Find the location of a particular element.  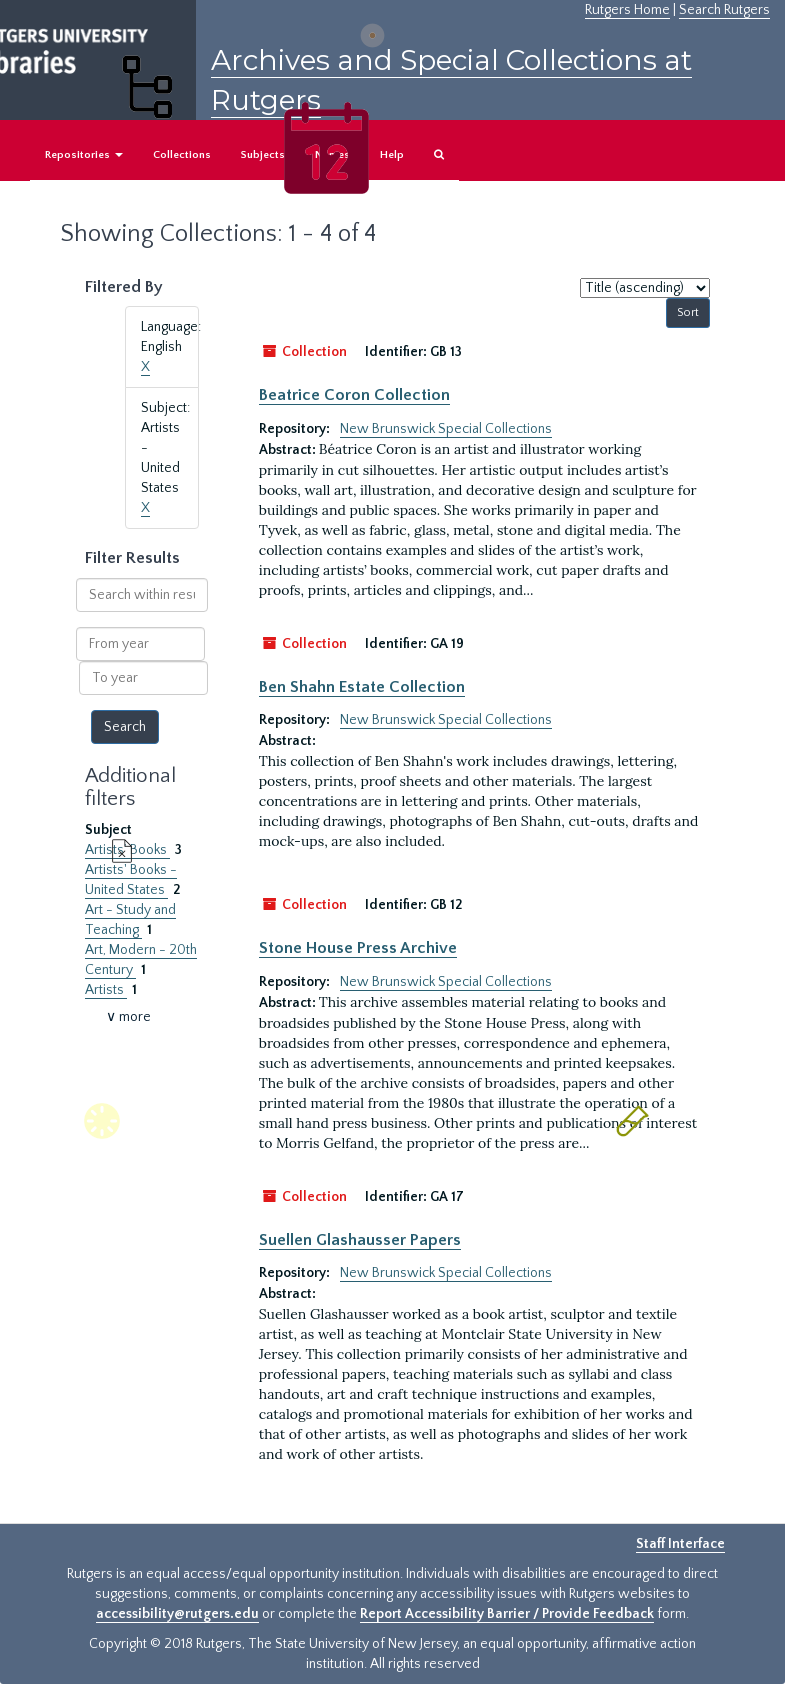

delete or remove a file is located at coordinates (122, 851).